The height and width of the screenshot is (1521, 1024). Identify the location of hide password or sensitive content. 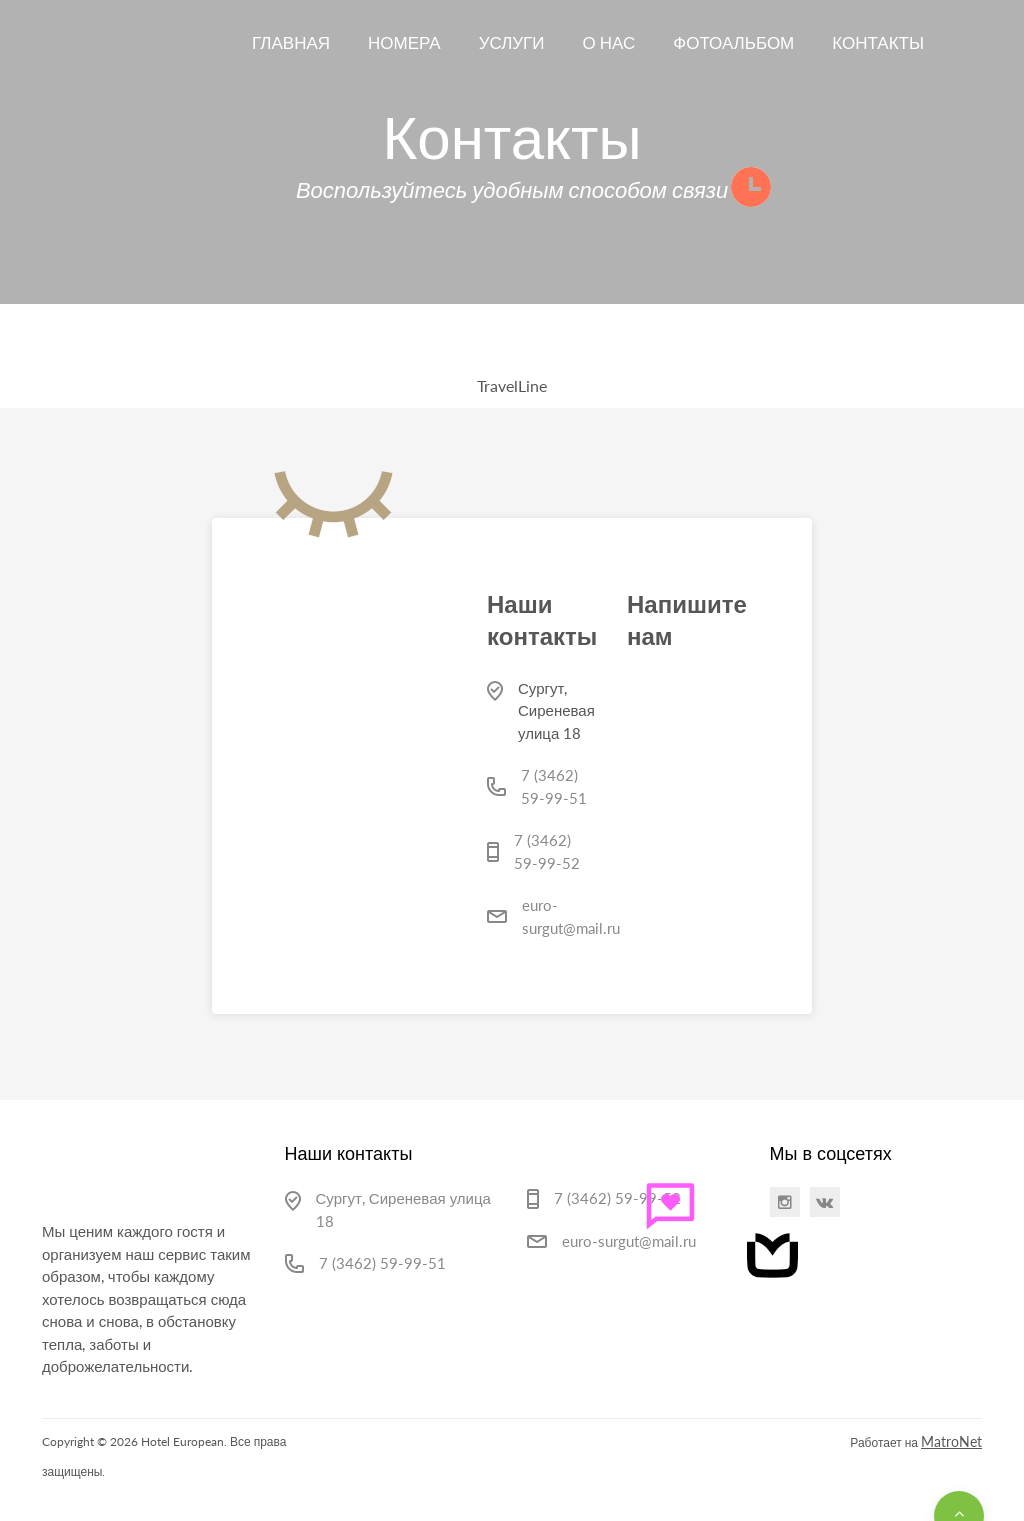
(333, 500).